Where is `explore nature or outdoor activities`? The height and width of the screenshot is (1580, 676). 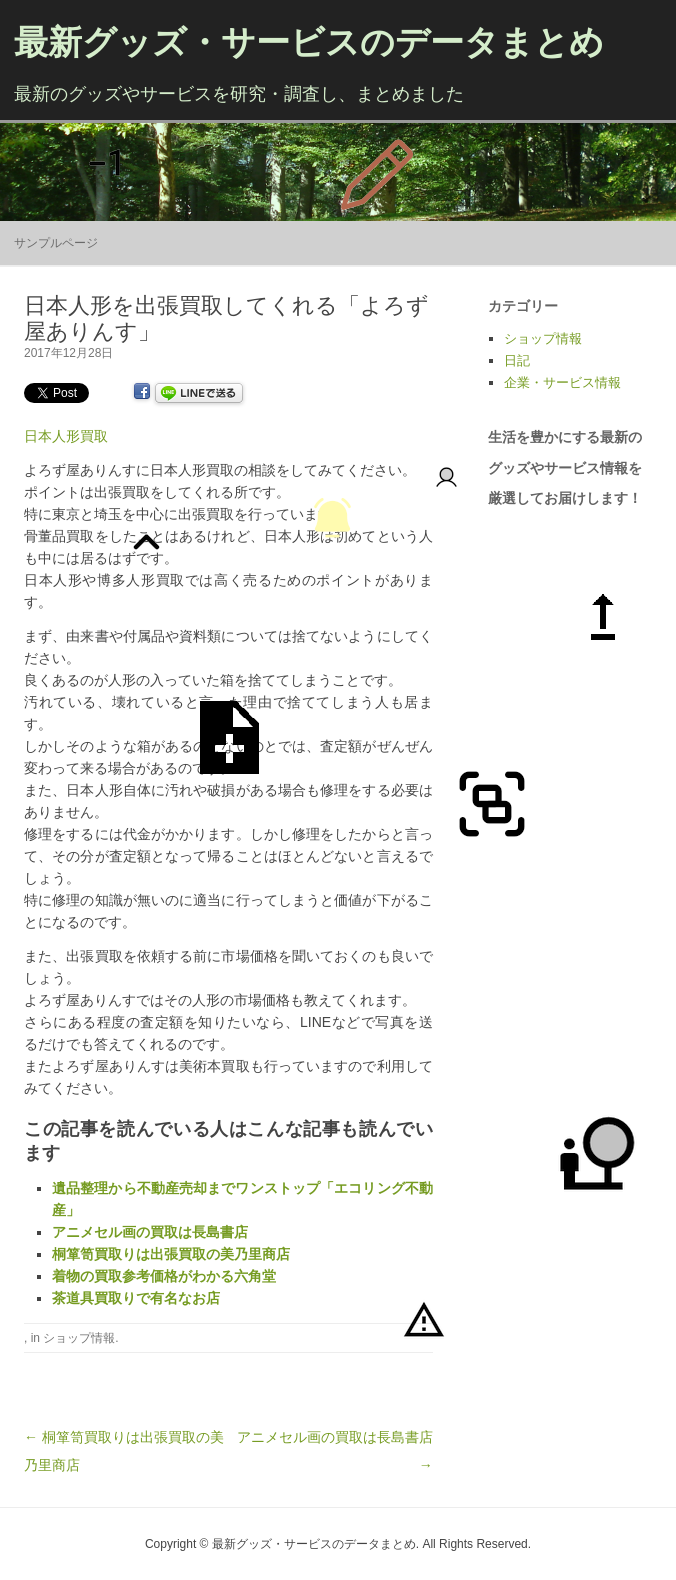 explore nature or outdoor activities is located at coordinates (597, 1153).